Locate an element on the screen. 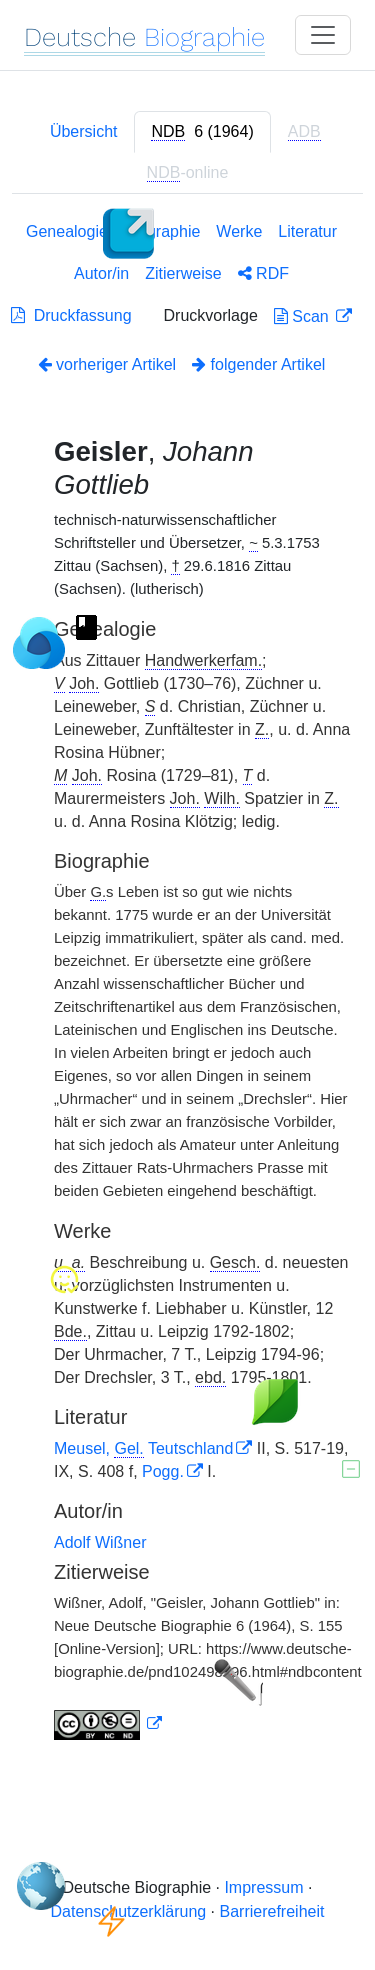 The image size is (375, 1970). open accessories or utility apps is located at coordinates (128, 233).